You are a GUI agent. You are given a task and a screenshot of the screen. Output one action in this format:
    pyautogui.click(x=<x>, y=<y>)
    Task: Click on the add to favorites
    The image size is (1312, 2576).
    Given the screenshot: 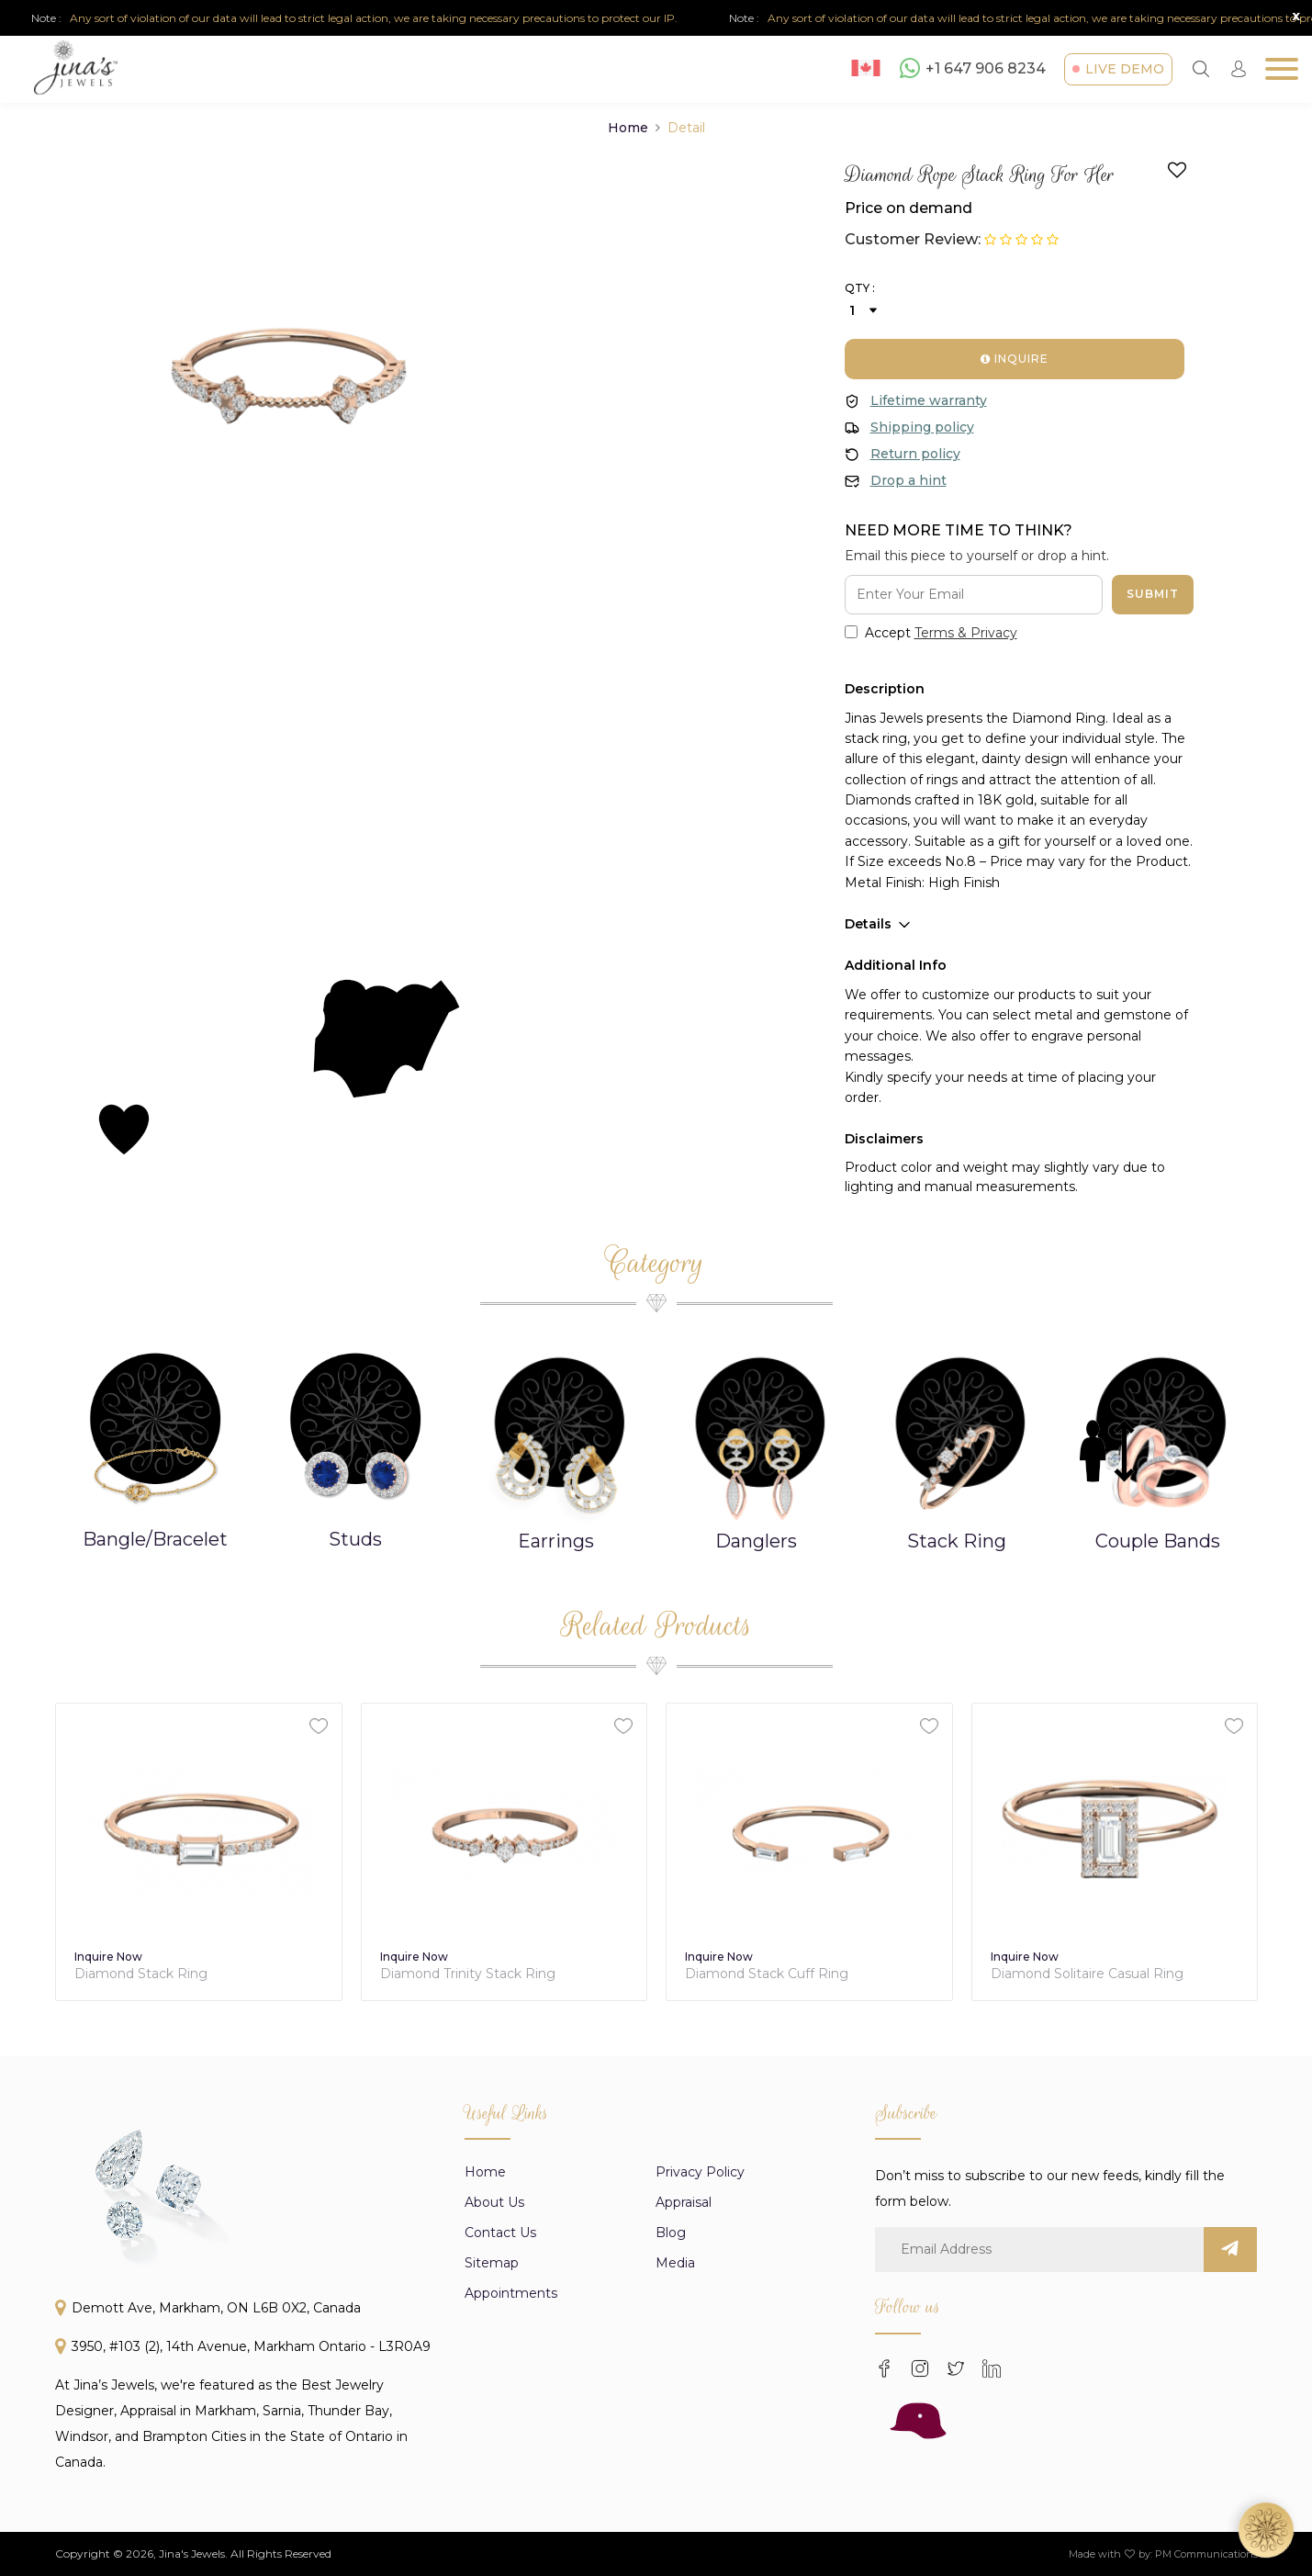 What is the action you would take?
    pyautogui.click(x=124, y=1130)
    